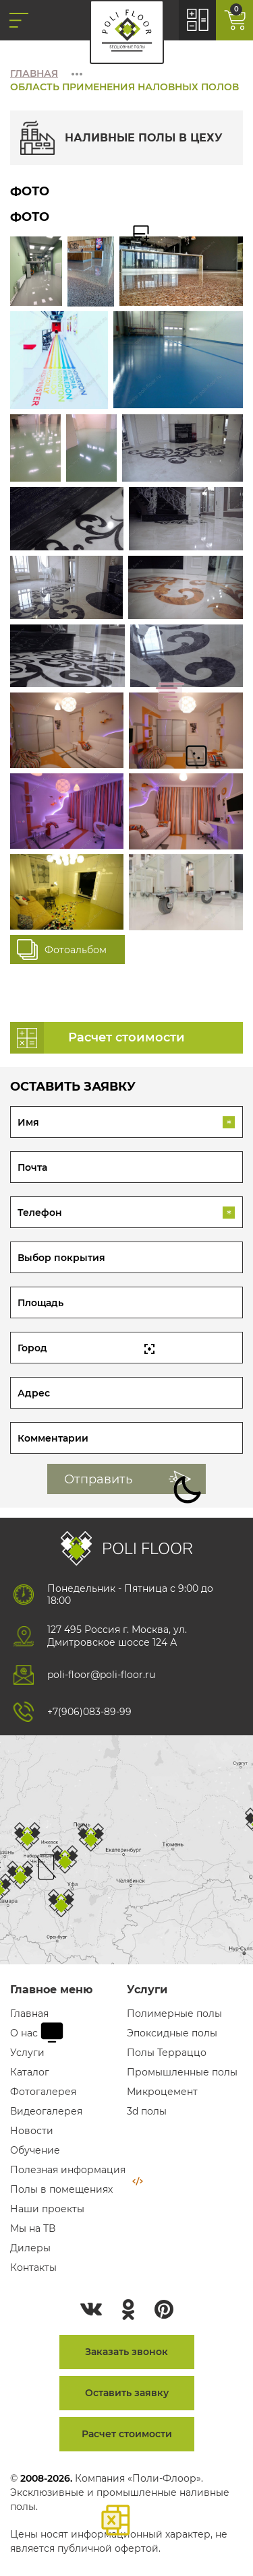  Describe the element at coordinates (196, 756) in the screenshot. I see `roll the dice in a game` at that location.